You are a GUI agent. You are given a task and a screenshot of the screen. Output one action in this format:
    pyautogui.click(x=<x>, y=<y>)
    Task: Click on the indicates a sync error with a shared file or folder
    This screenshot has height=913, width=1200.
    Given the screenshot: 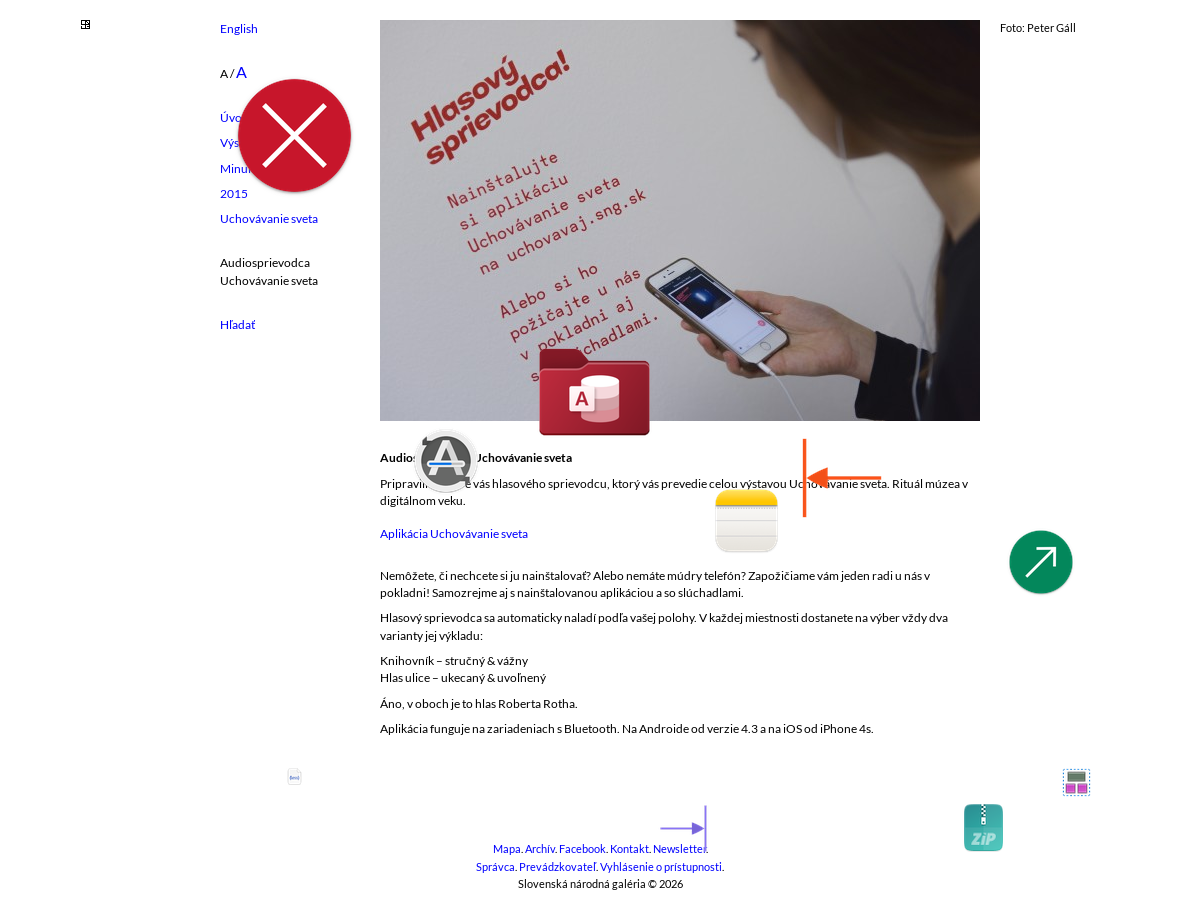 What is the action you would take?
    pyautogui.click(x=294, y=135)
    